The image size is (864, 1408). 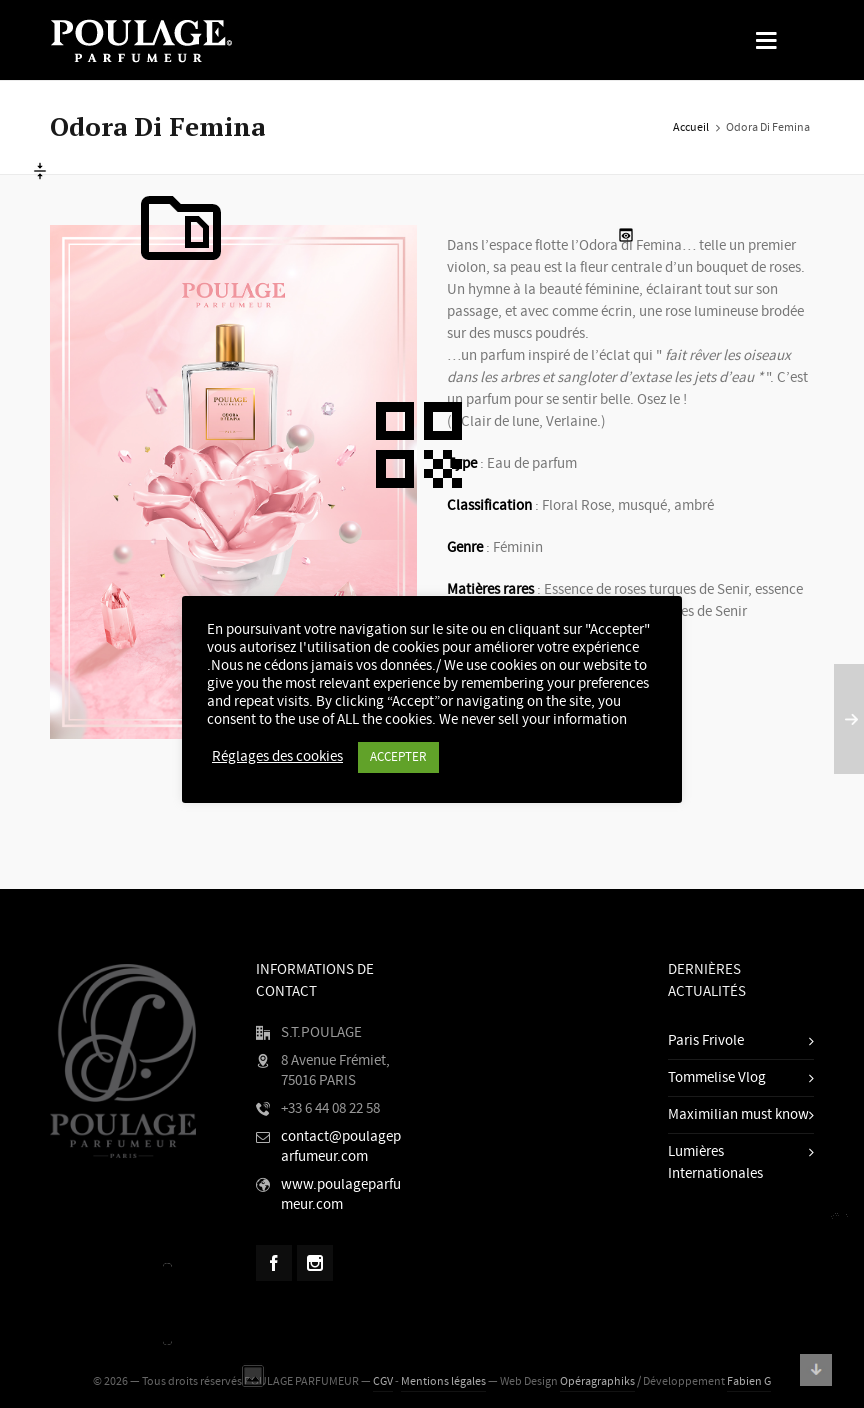 I want to click on access saved code snippets, so click(x=181, y=228).